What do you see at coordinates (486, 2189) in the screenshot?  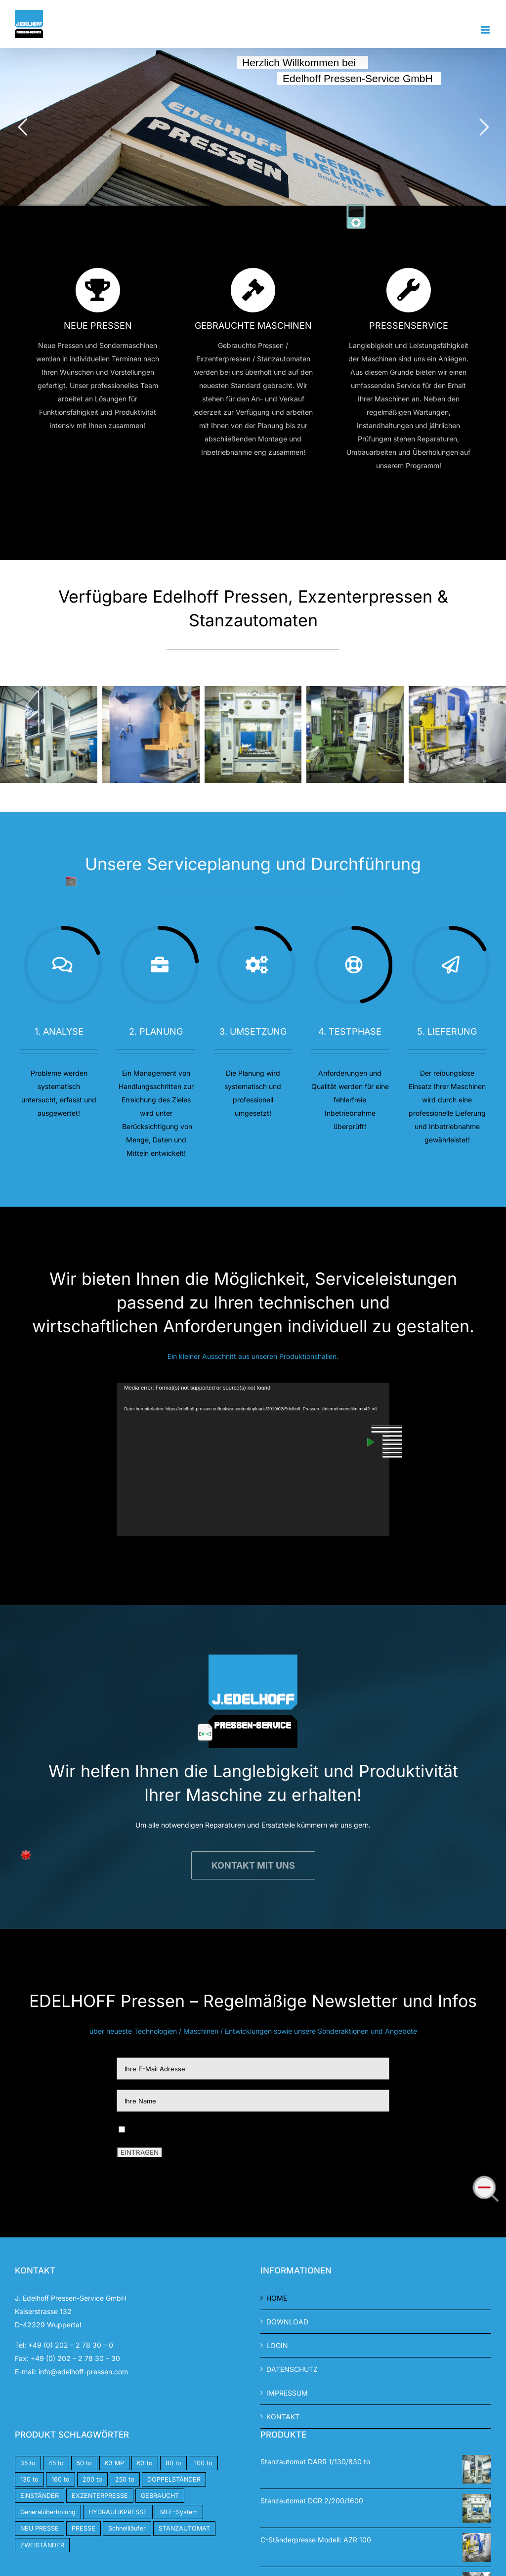 I see `zoom out to see more content` at bounding box center [486, 2189].